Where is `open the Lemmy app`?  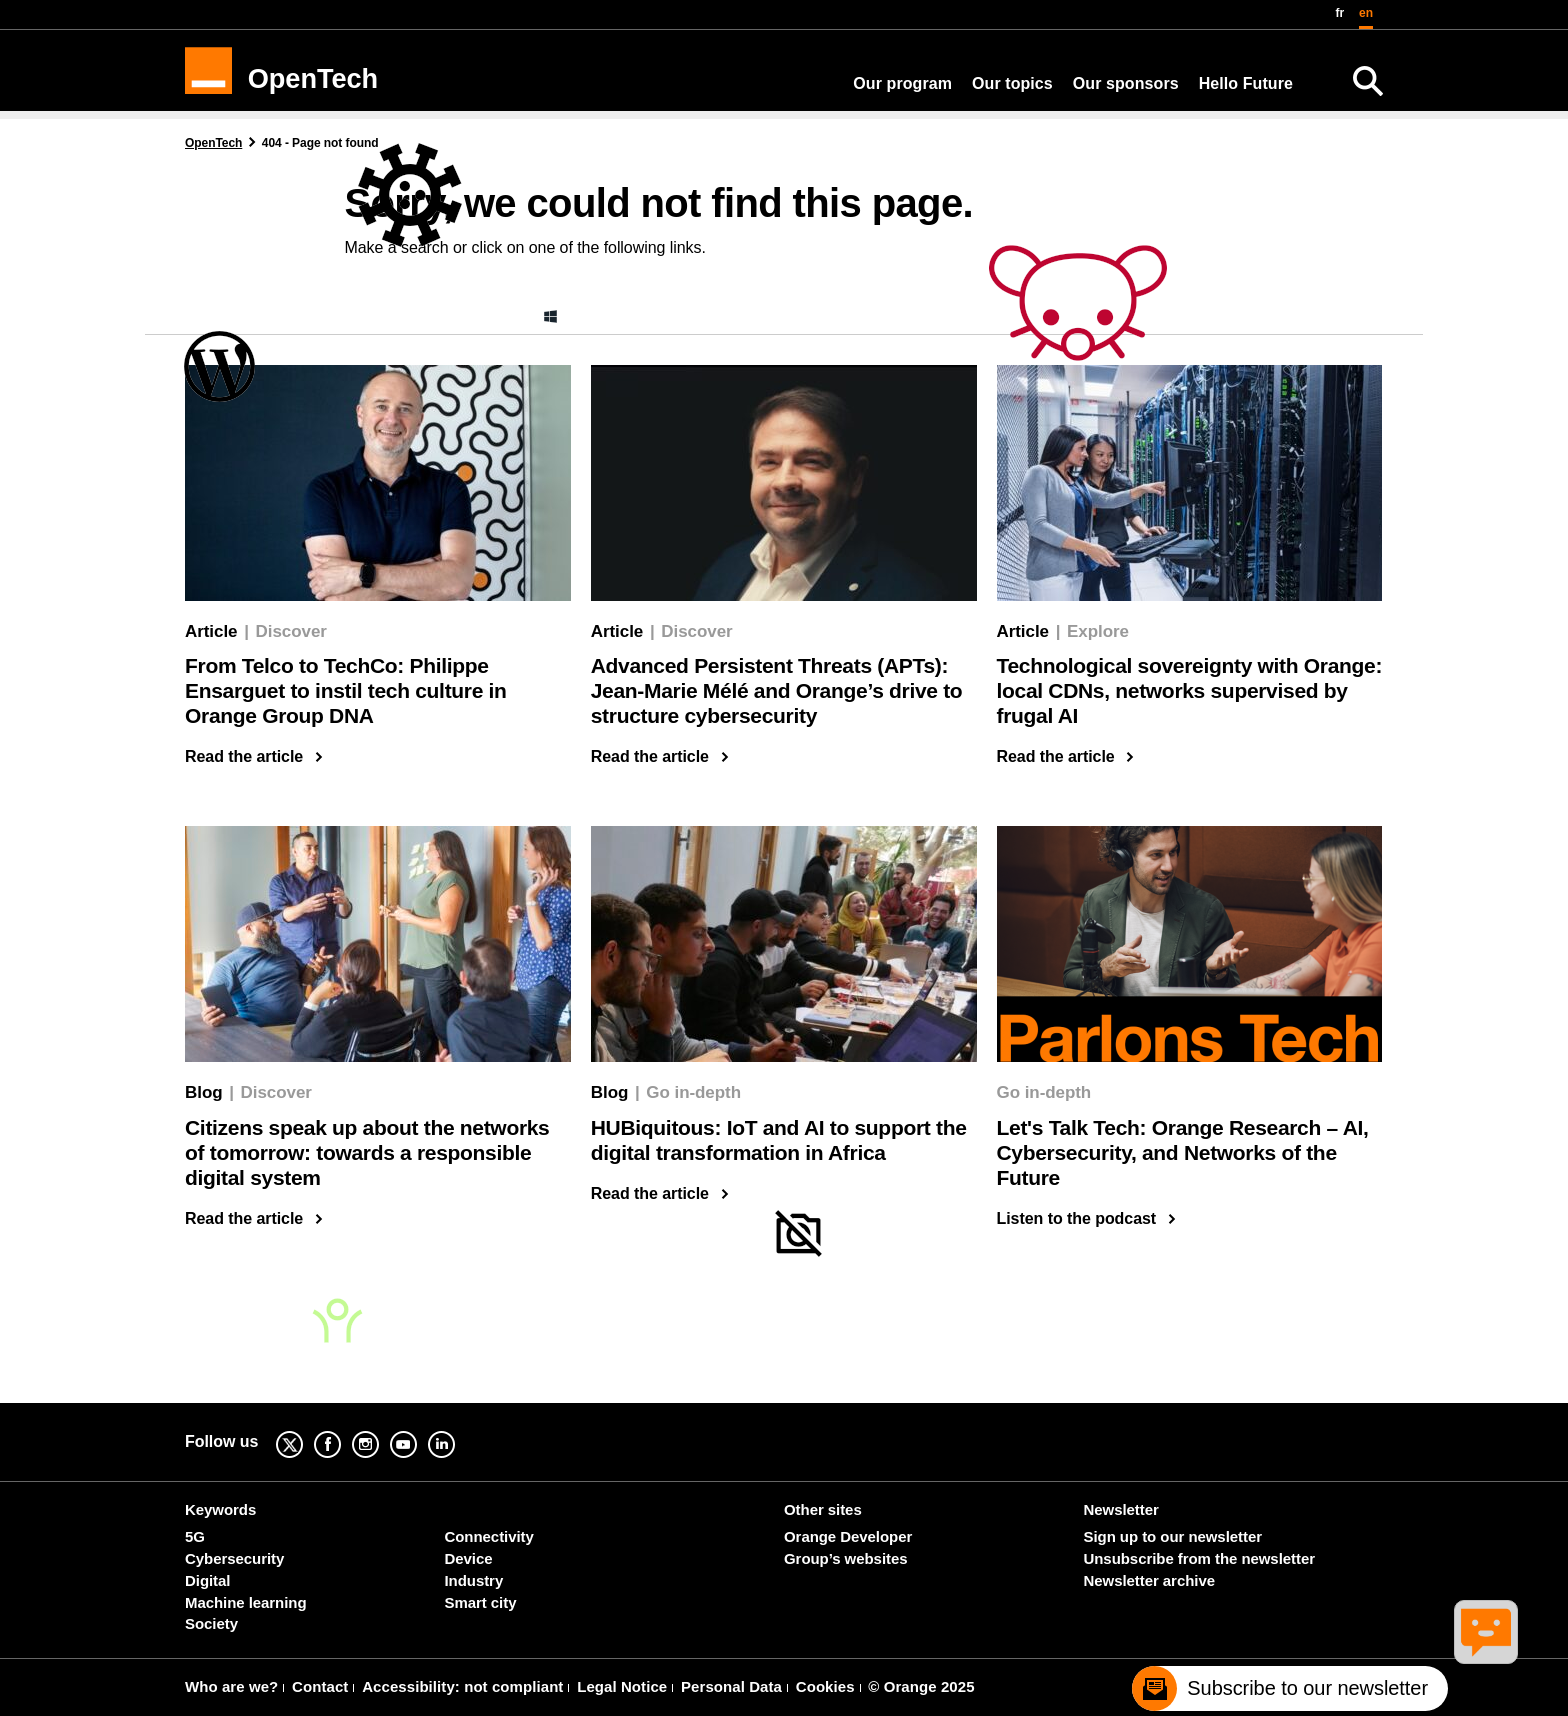
open the Lemmy app is located at coordinates (1078, 303).